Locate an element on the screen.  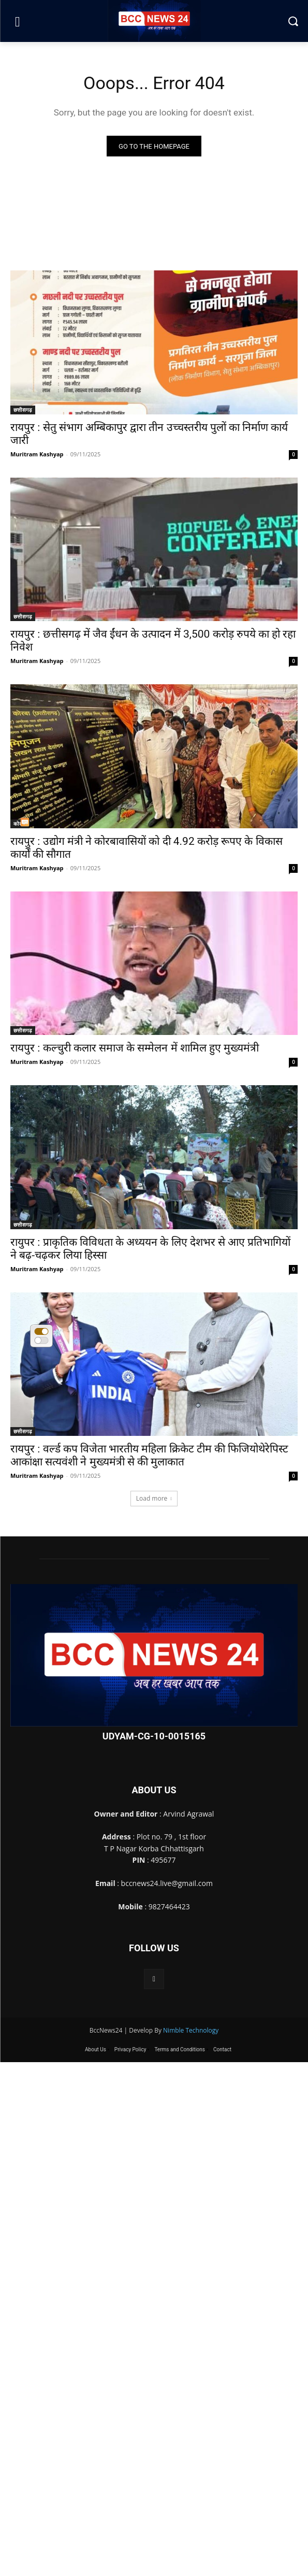
open empathy messaging app is located at coordinates (25, 822).